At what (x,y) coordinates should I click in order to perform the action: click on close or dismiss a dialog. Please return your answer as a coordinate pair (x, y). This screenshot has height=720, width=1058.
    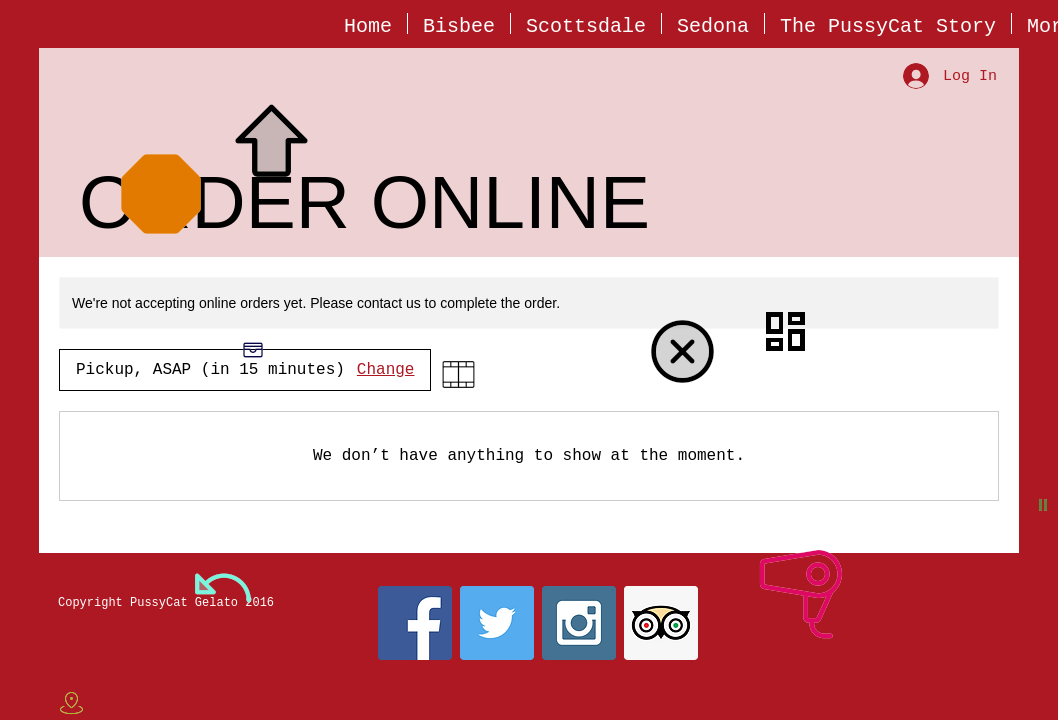
    Looking at the image, I should click on (682, 351).